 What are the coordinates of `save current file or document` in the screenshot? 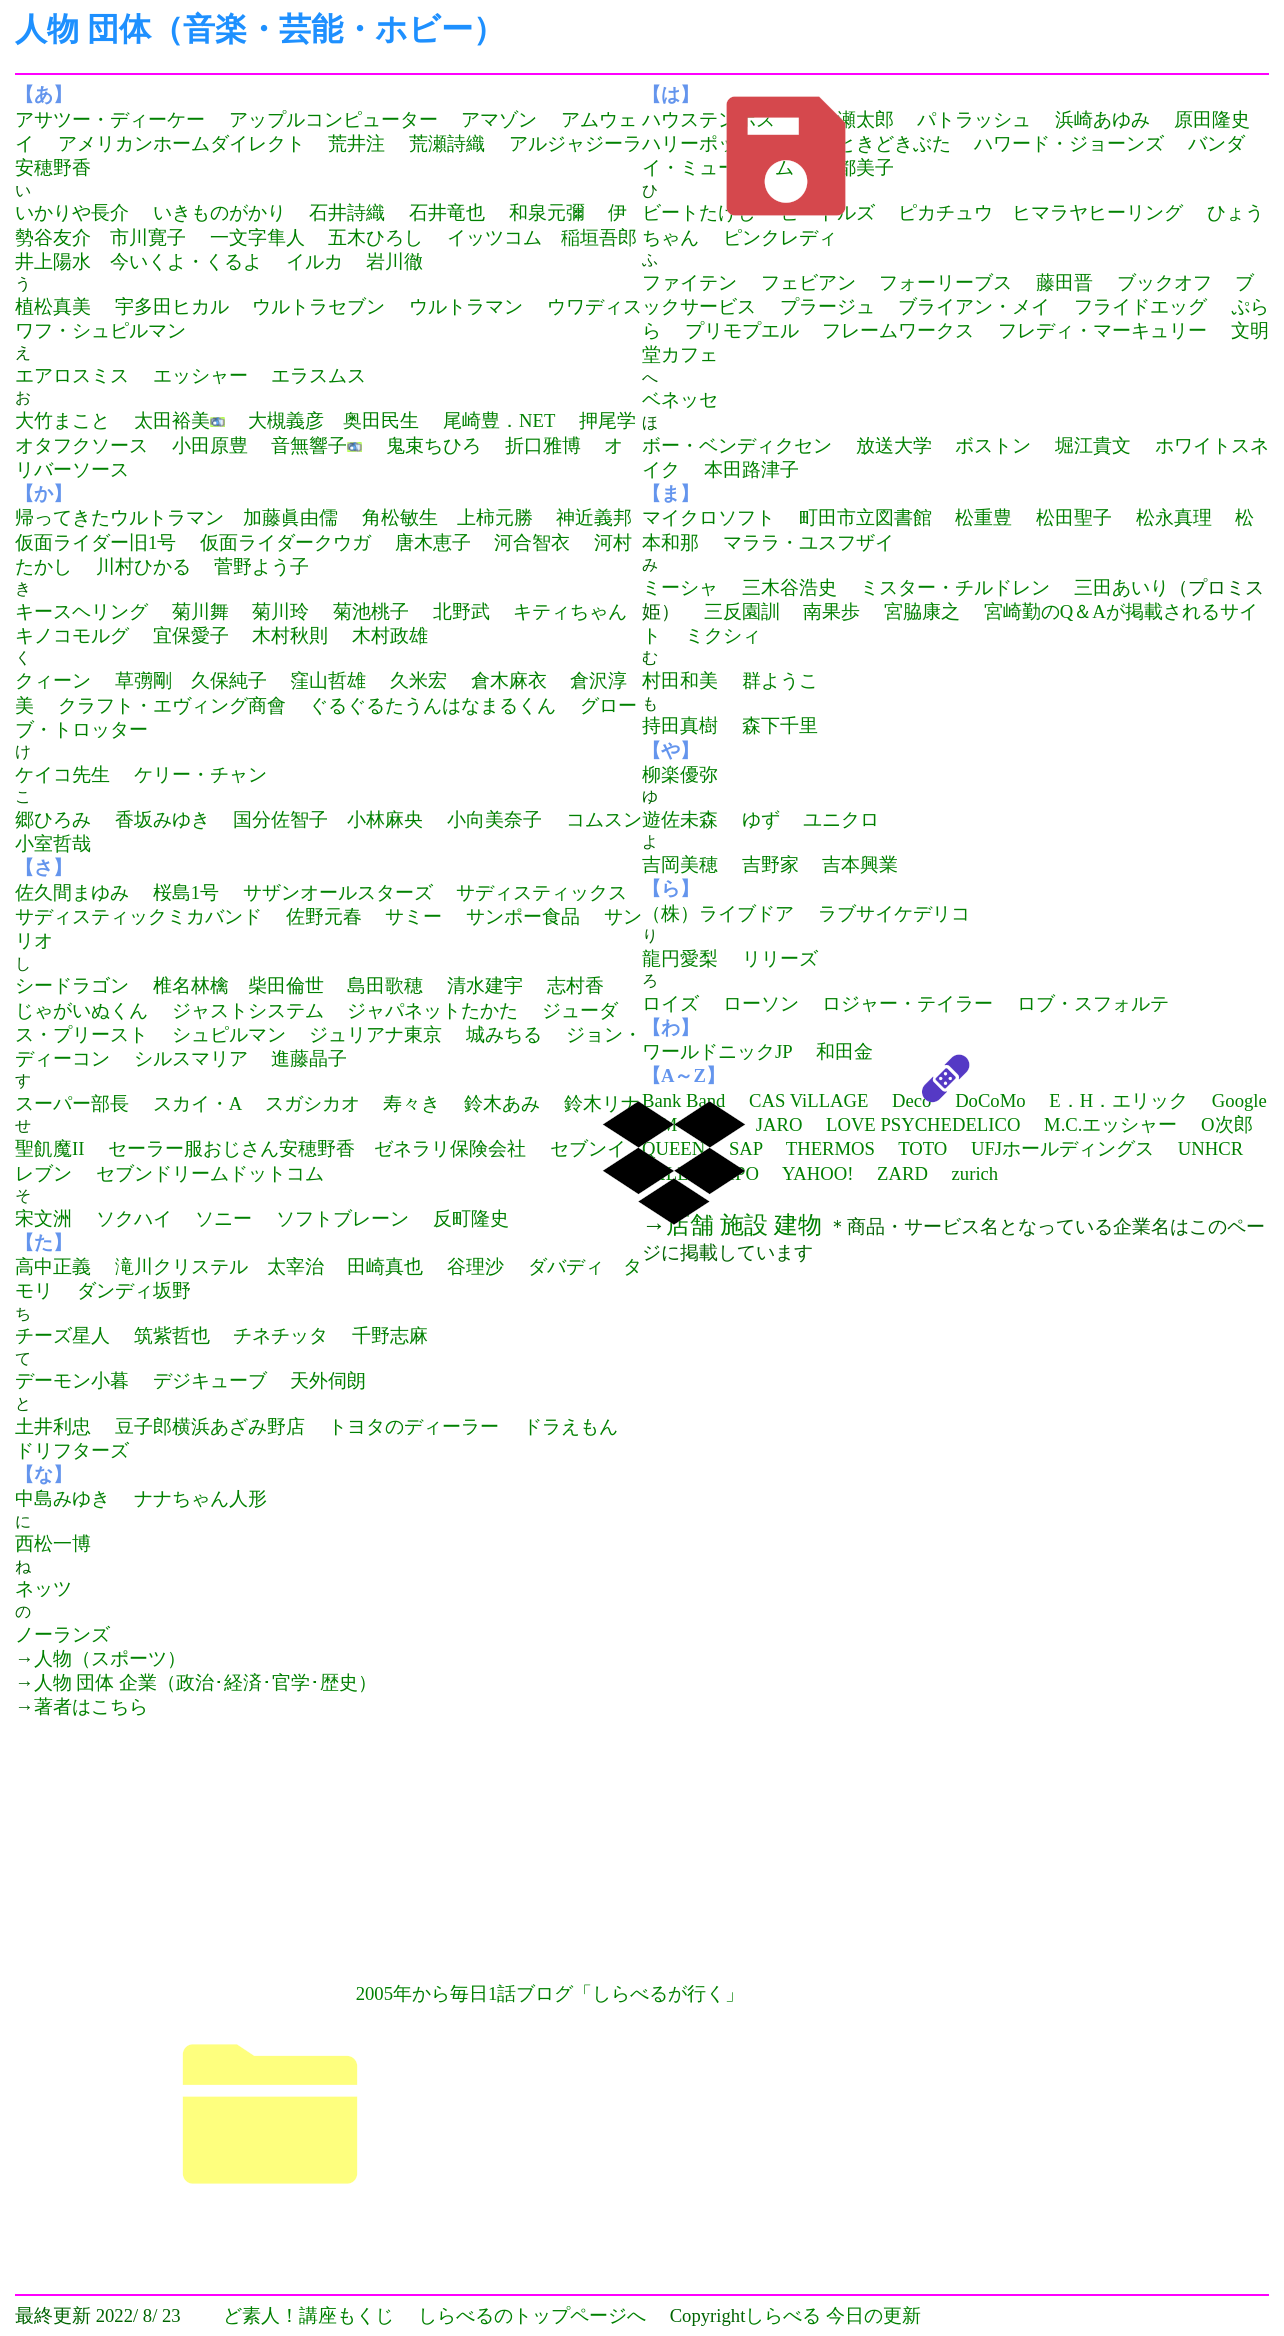 It's located at (786, 156).